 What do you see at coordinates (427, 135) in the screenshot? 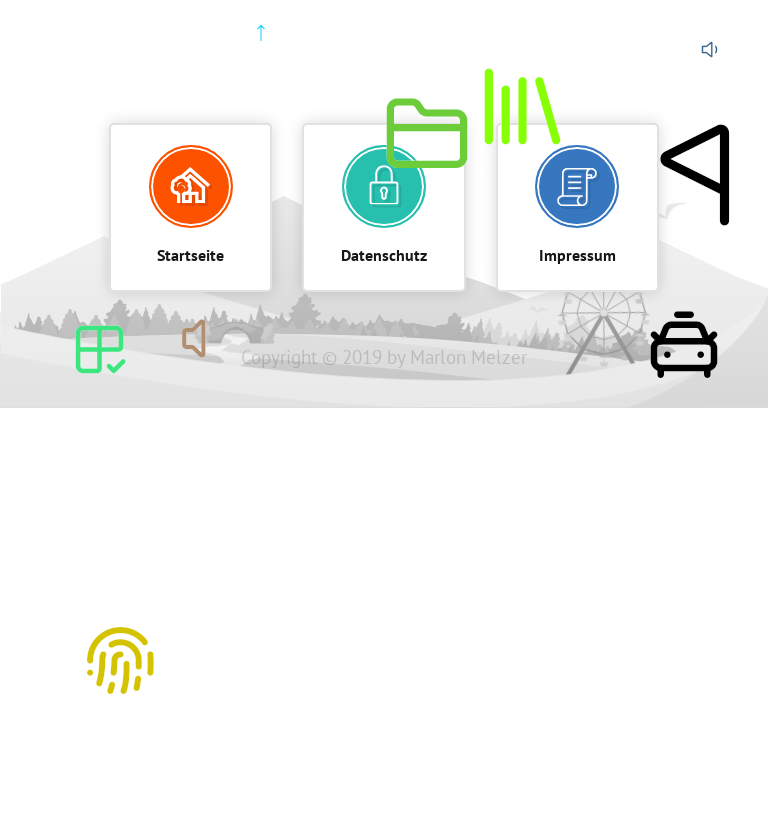
I see `browse files in a directory` at bounding box center [427, 135].